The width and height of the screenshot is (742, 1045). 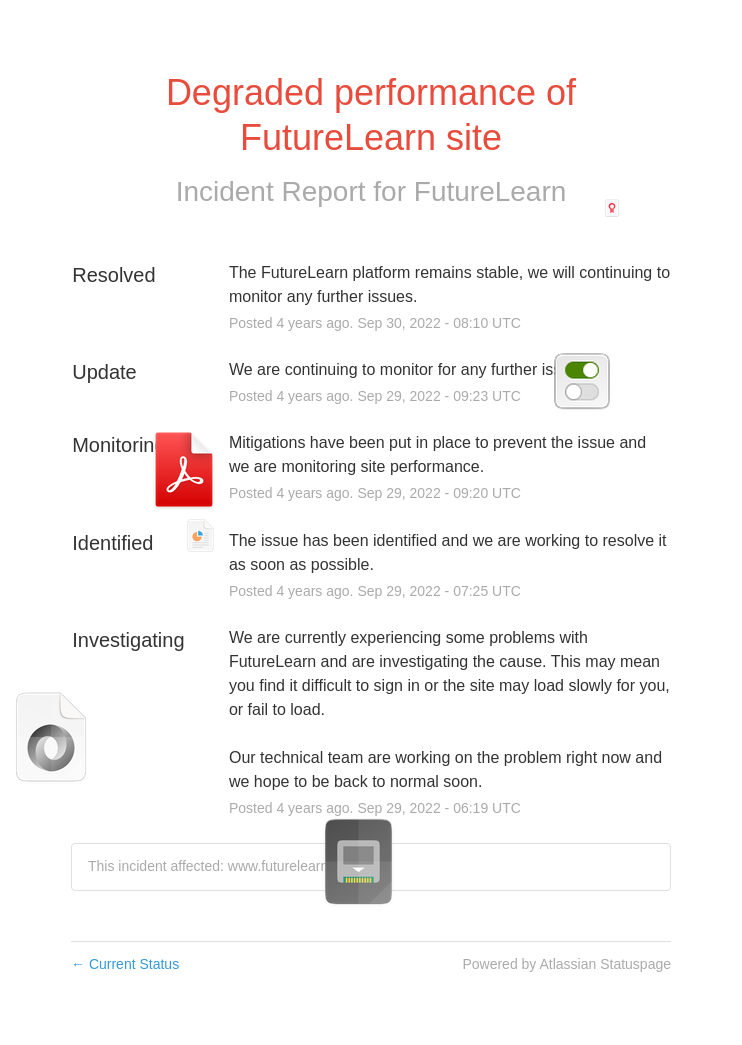 What do you see at coordinates (184, 471) in the screenshot?
I see `open a PDF document` at bounding box center [184, 471].